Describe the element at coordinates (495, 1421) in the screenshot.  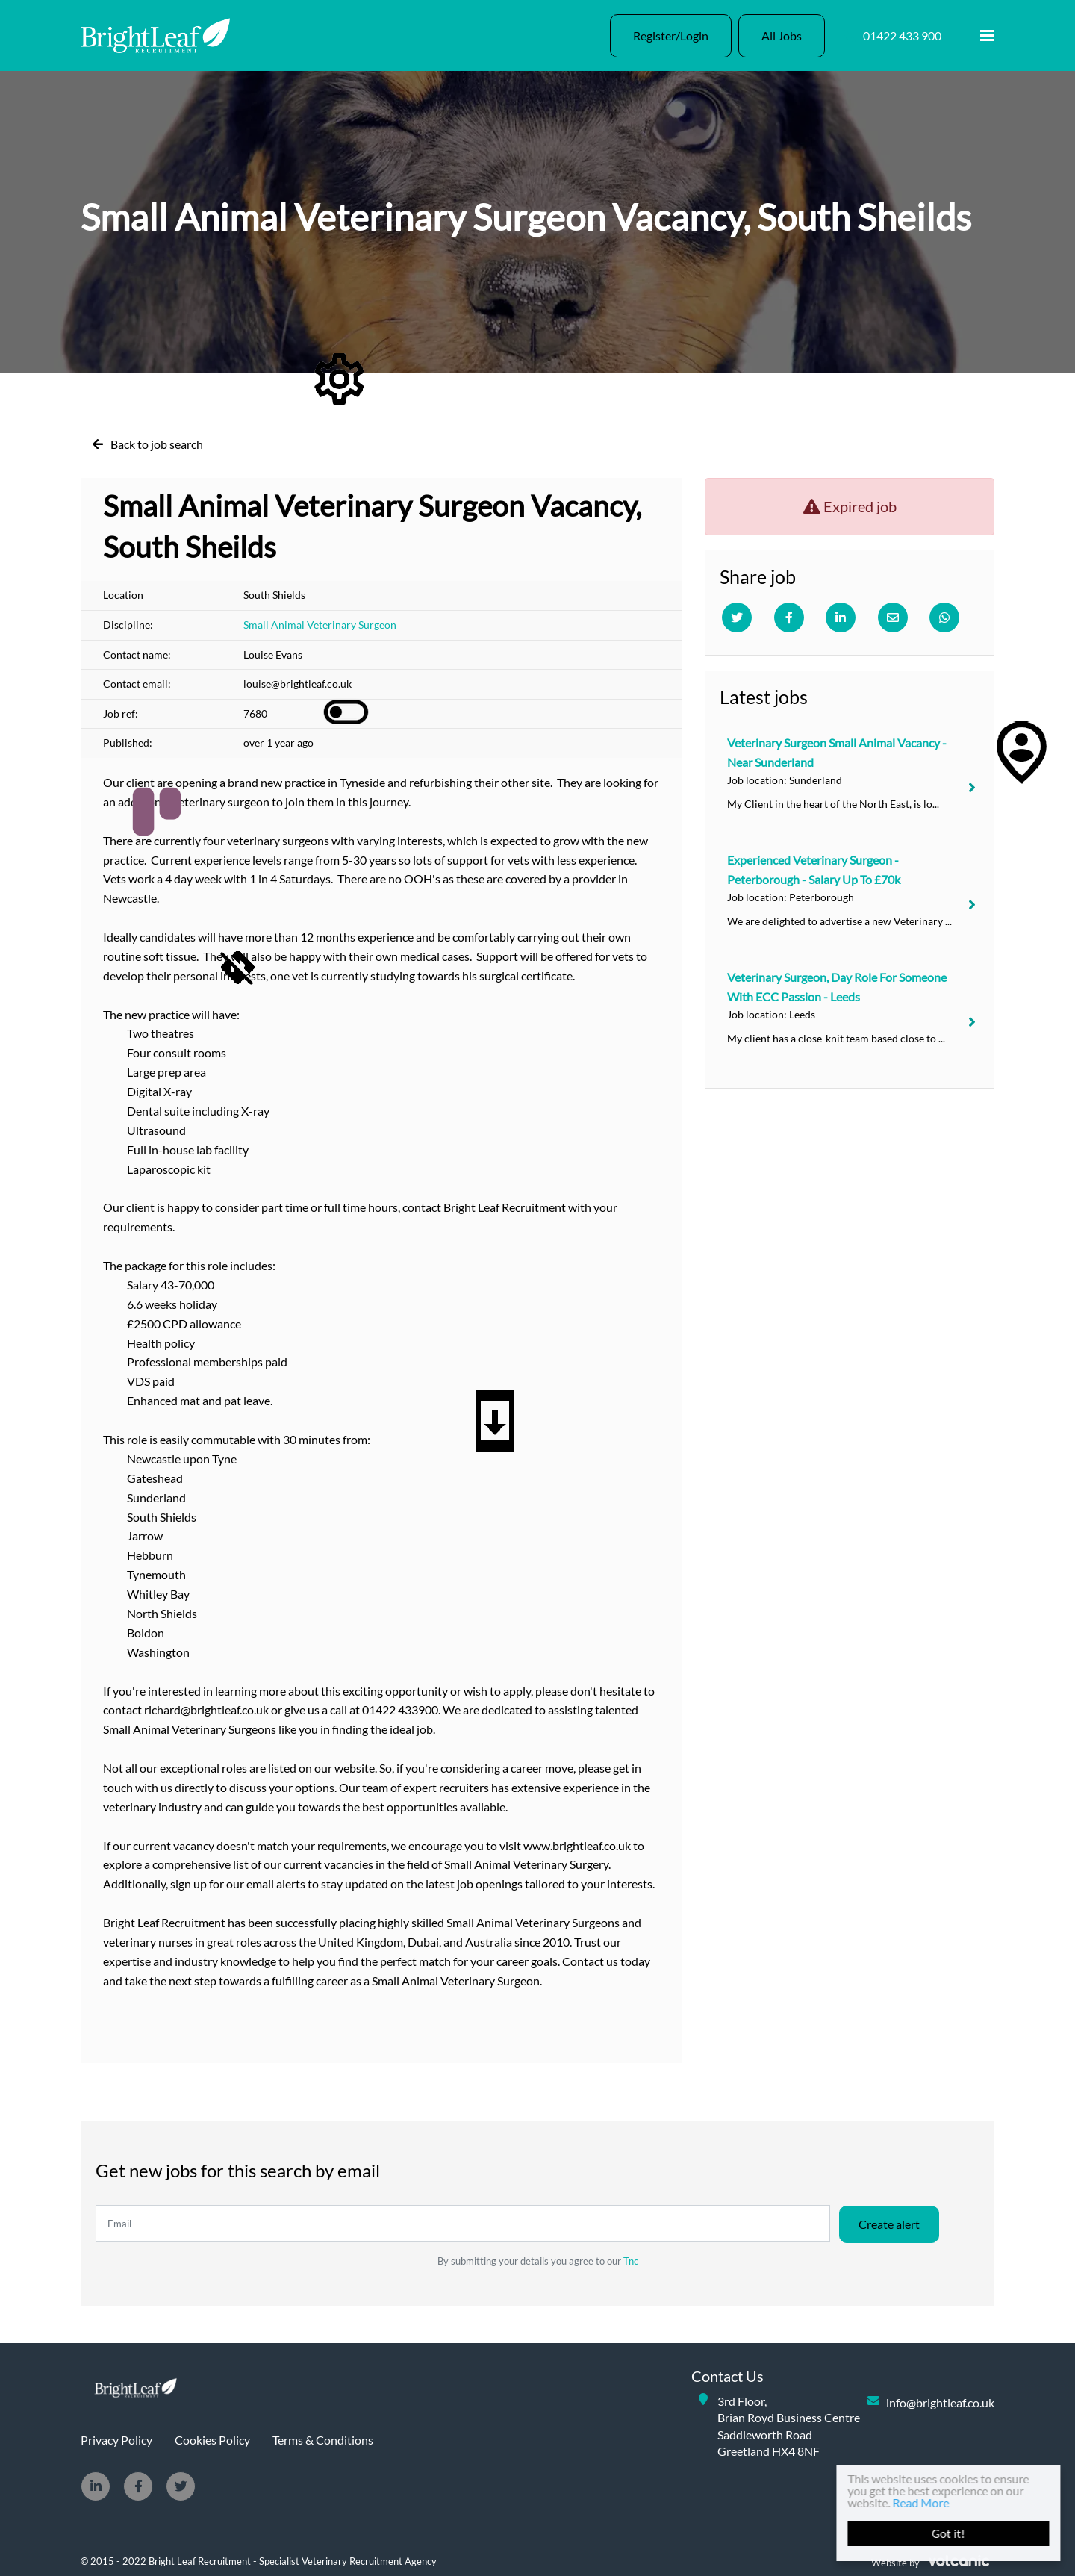
I see `system update available for download` at that location.